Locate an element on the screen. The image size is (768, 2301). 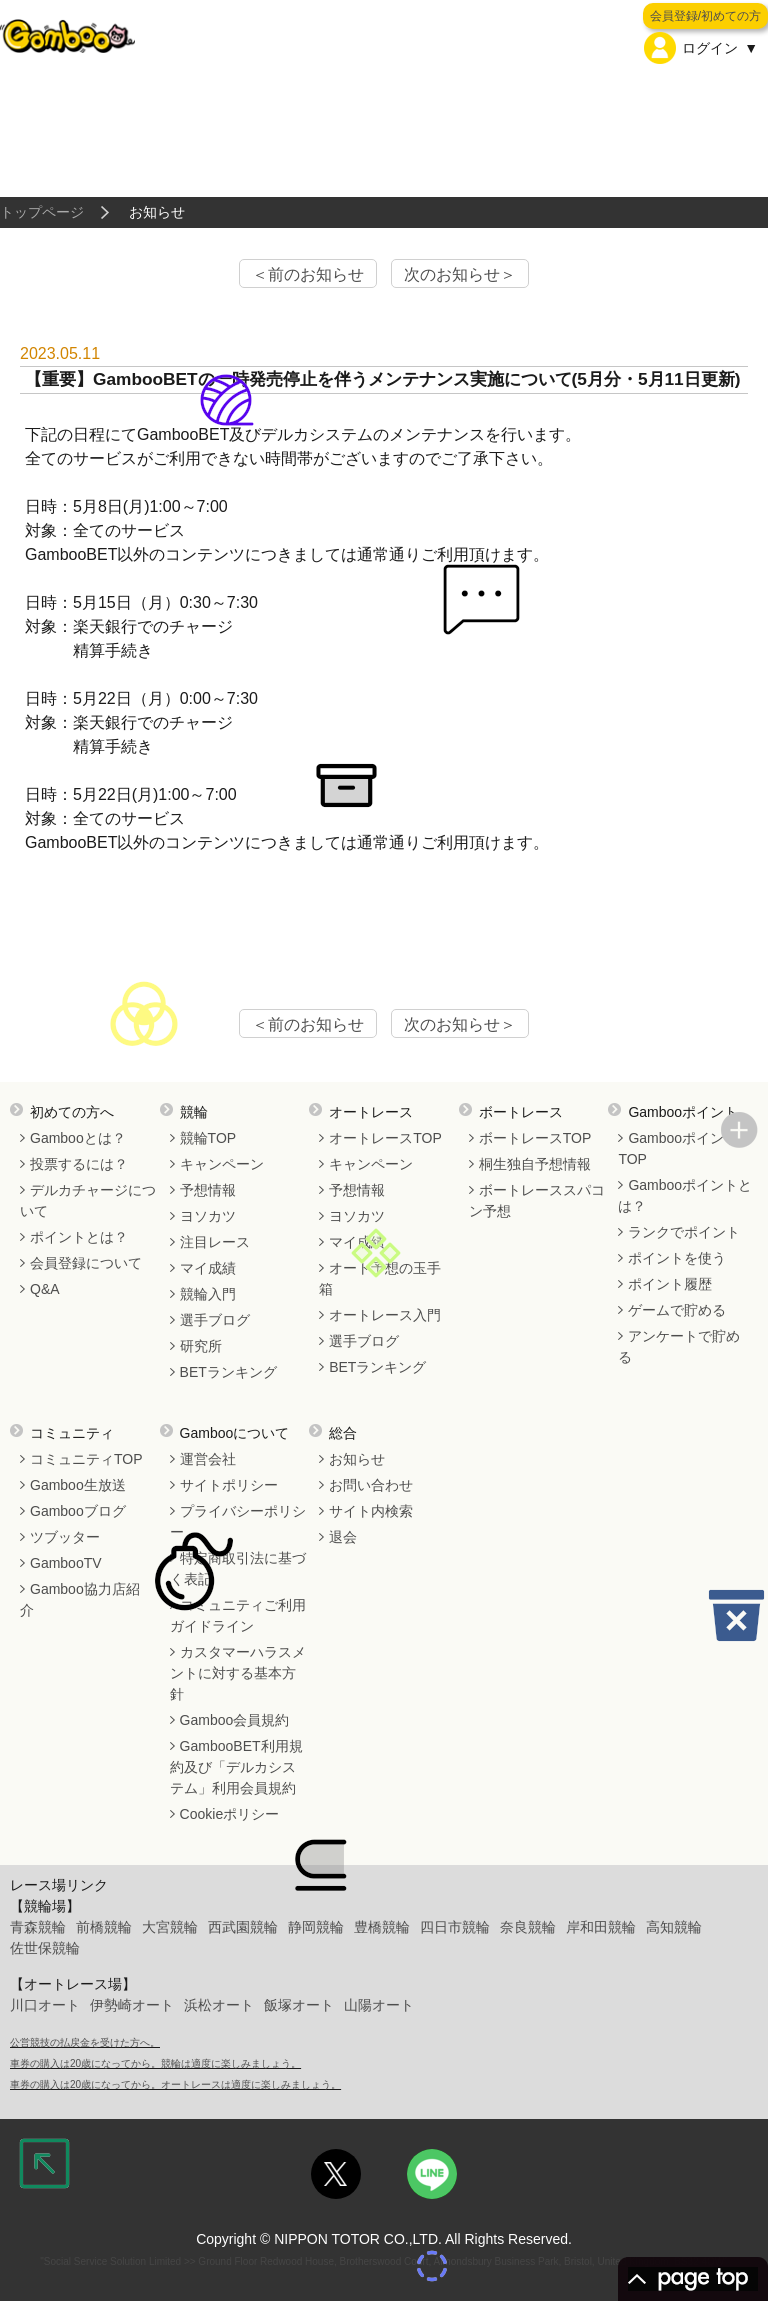
shows overlapping or intersecting data sets is located at coordinates (144, 1015).